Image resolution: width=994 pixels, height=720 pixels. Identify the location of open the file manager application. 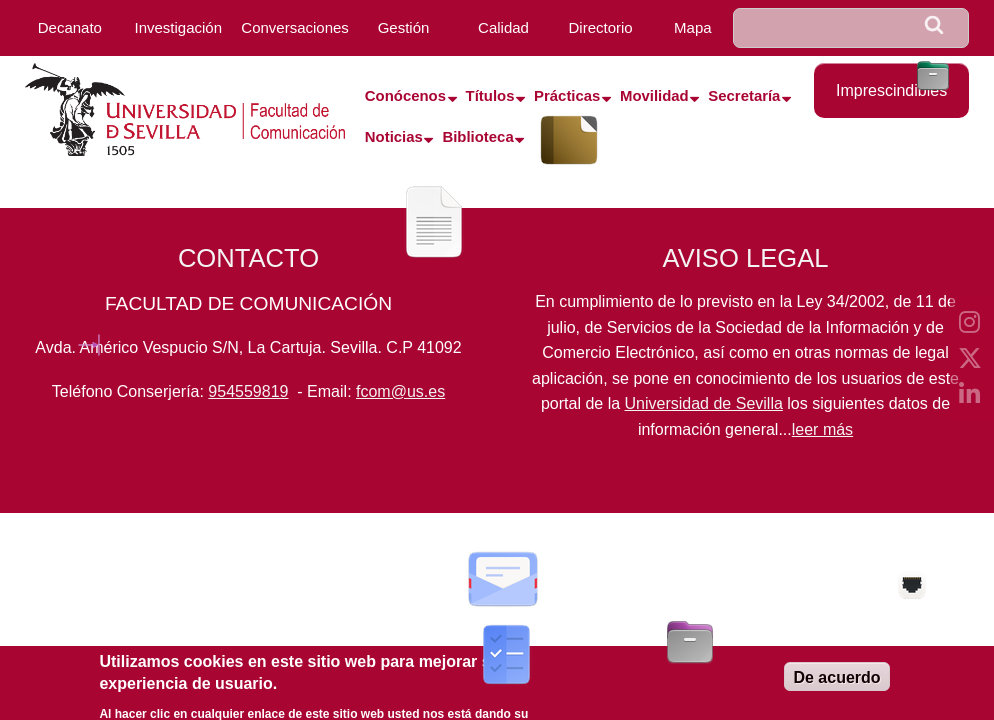
(690, 642).